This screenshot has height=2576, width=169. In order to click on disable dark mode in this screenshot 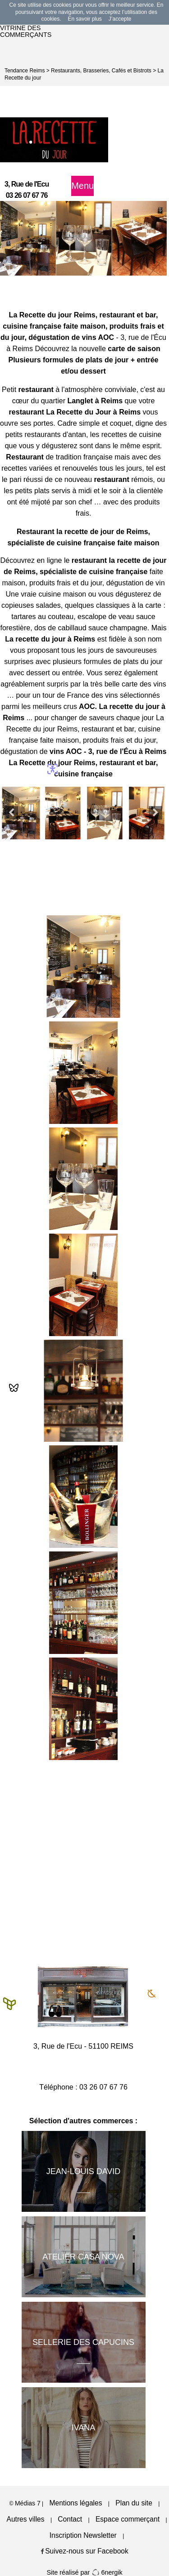, I will do `click(151, 1993)`.